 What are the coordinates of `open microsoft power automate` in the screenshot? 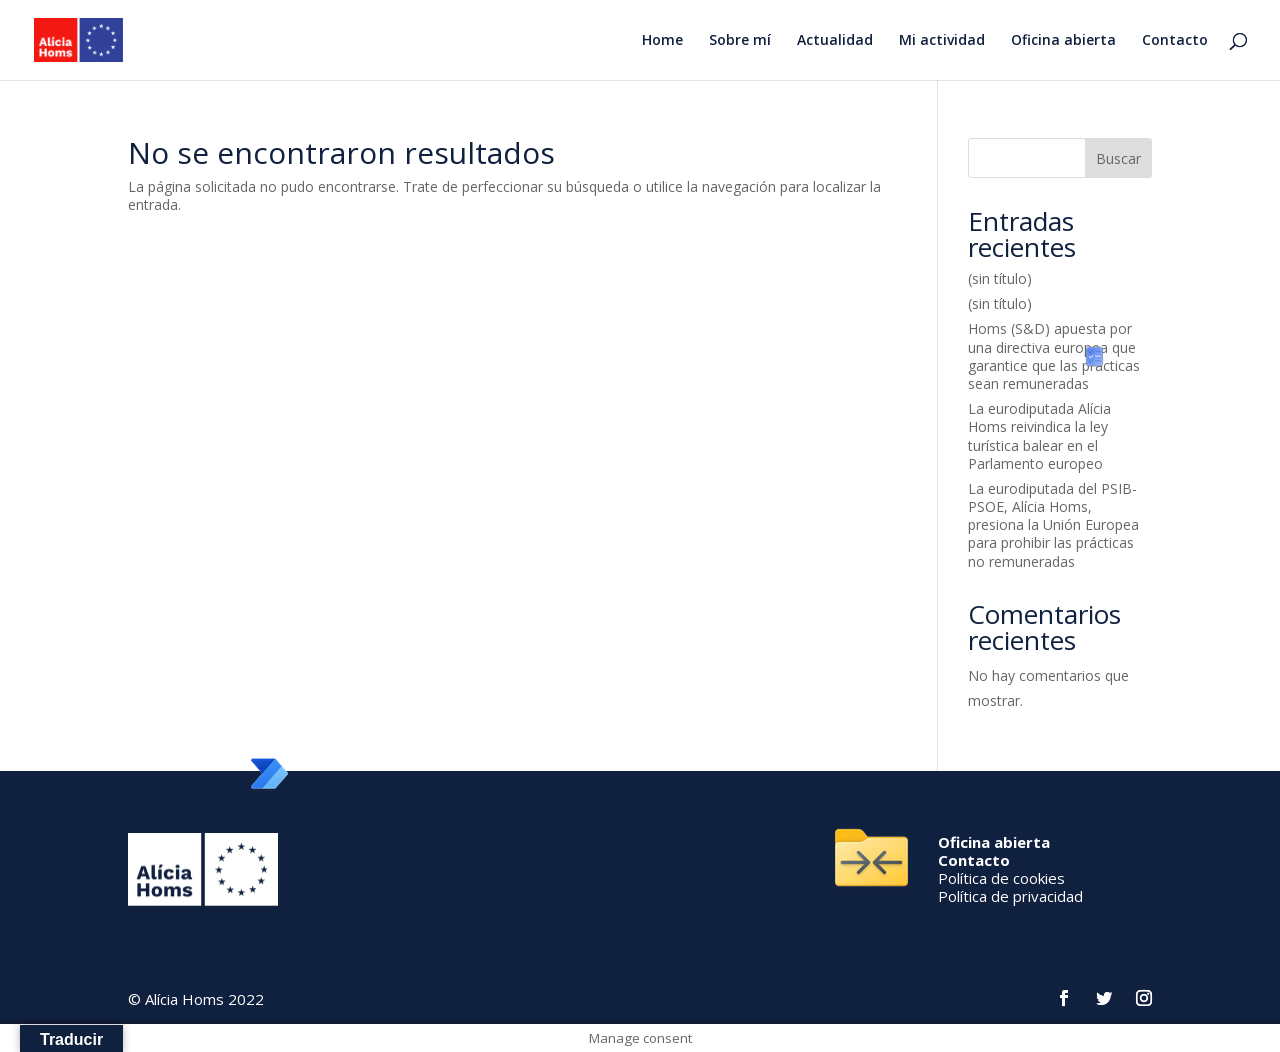 It's located at (269, 773).